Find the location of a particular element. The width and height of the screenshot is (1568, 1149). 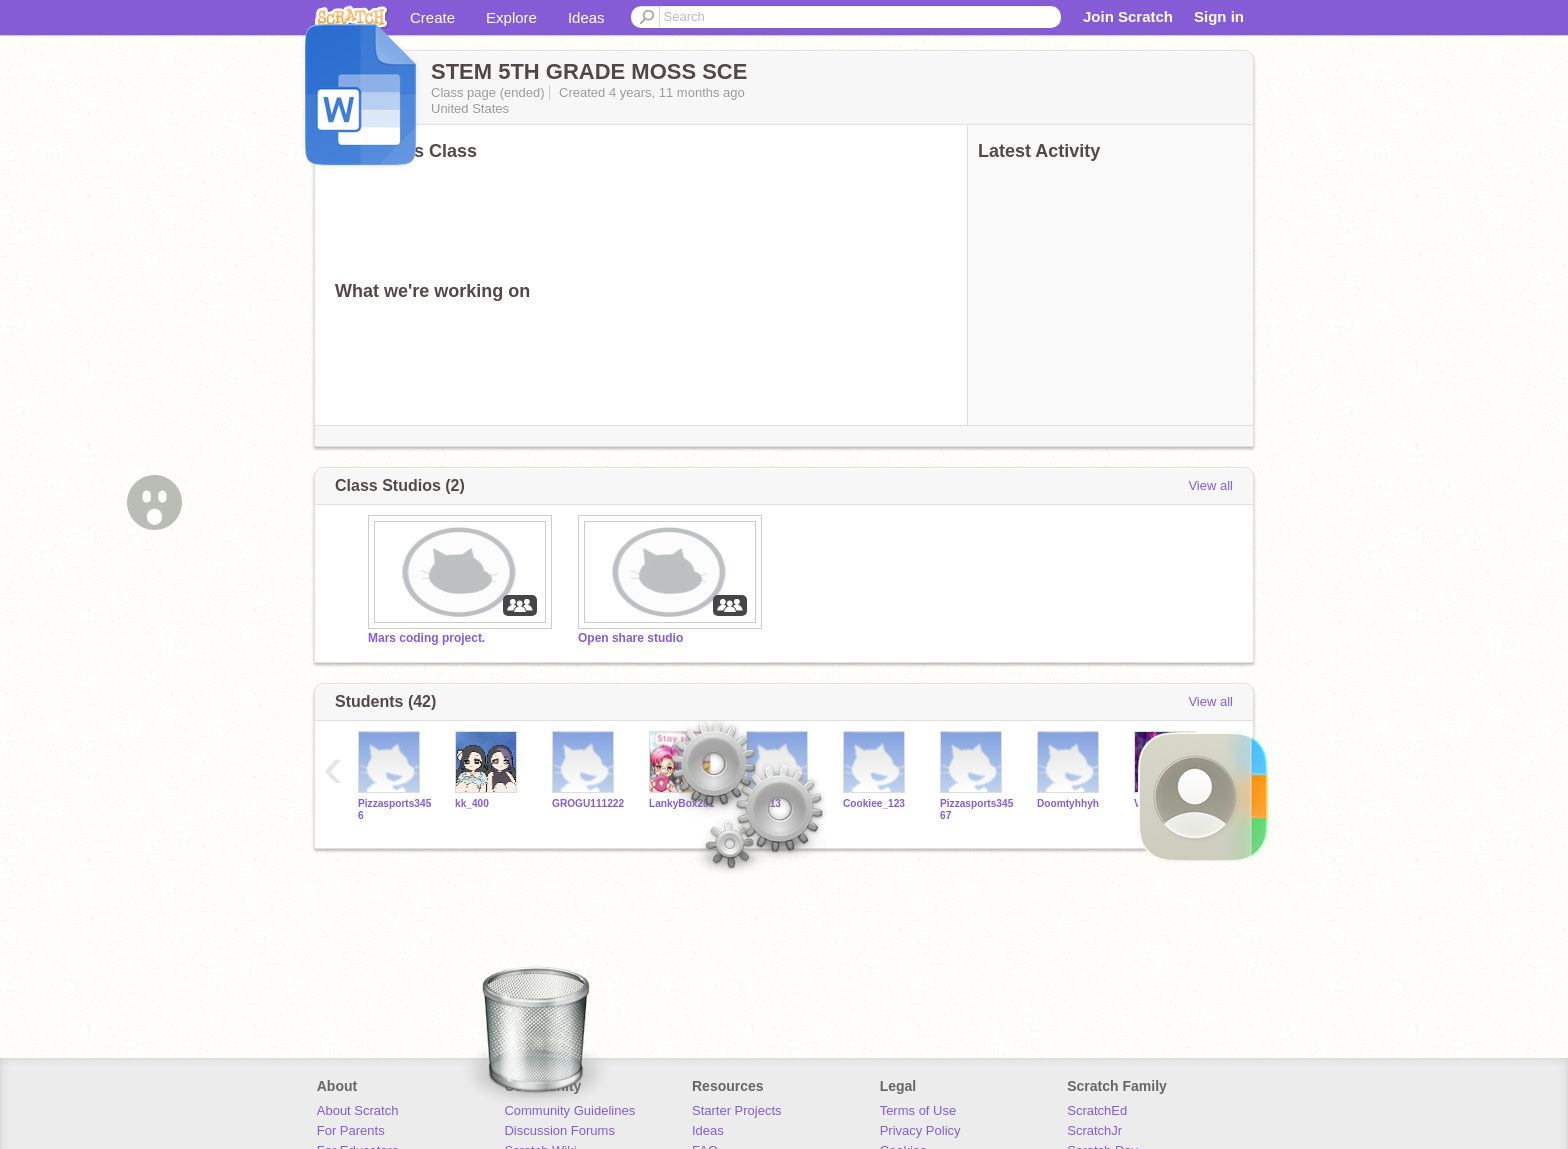

surprised reaction emoji is located at coordinates (154, 502).